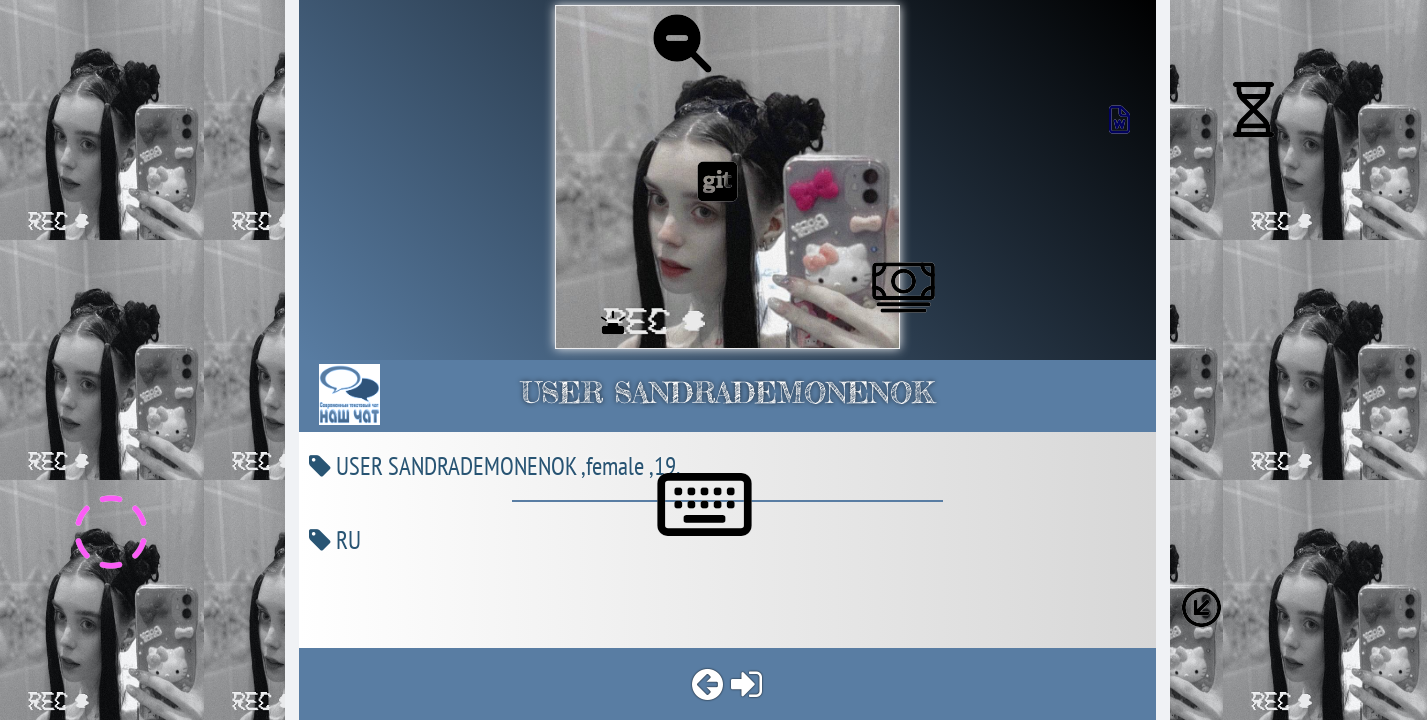 This screenshot has width=1427, height=720. Describe the element at coordinates (704, 504) in the screenshot. I see `open the on-screen keyboard` at that location.